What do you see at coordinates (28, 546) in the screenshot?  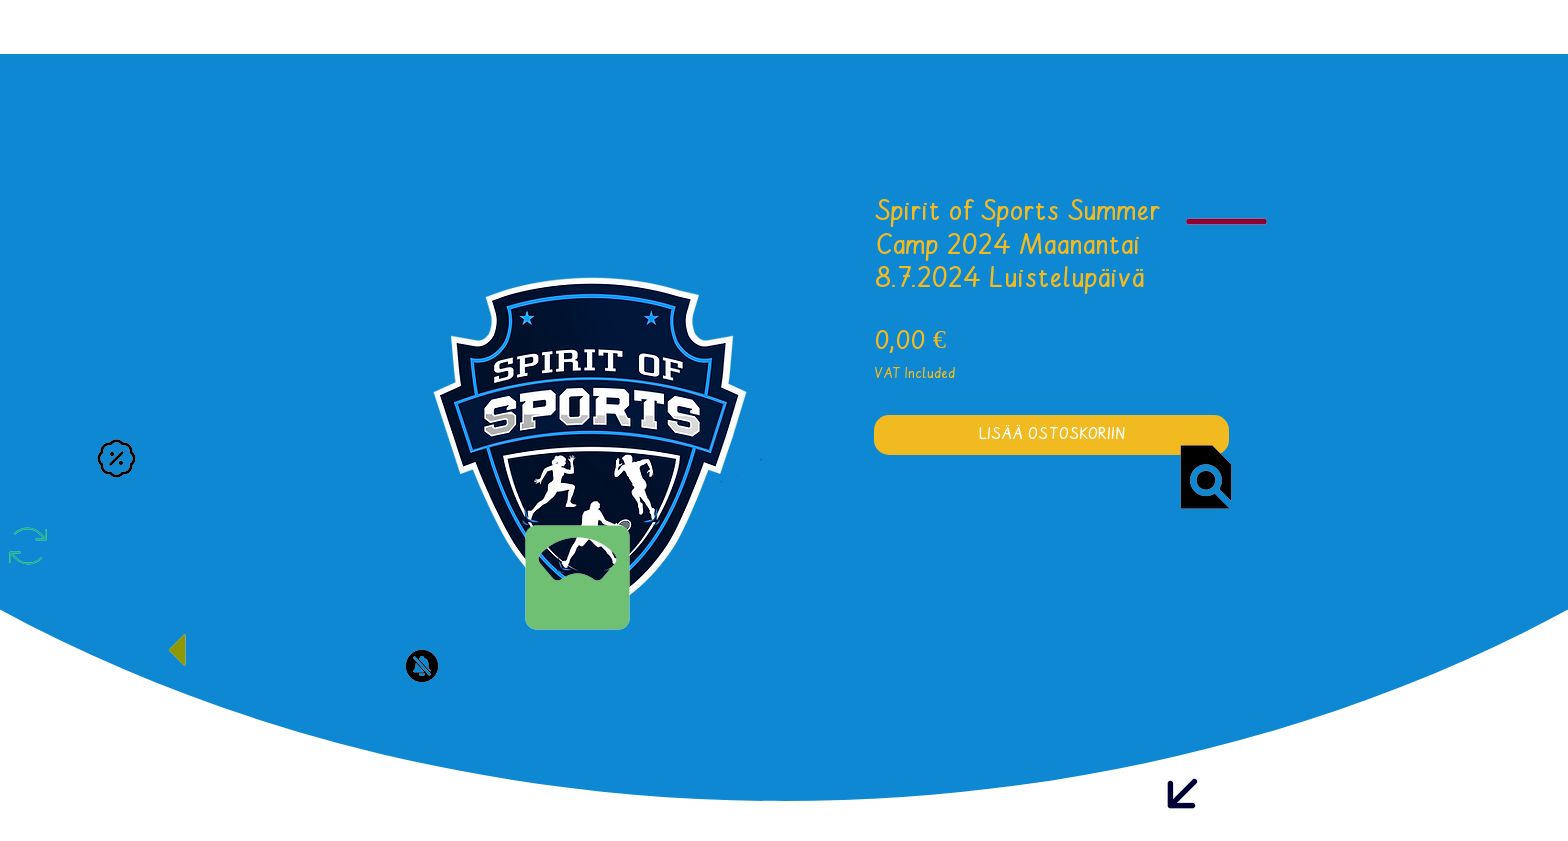 I see `refresh or reload content` at bounding box center [28, 546].